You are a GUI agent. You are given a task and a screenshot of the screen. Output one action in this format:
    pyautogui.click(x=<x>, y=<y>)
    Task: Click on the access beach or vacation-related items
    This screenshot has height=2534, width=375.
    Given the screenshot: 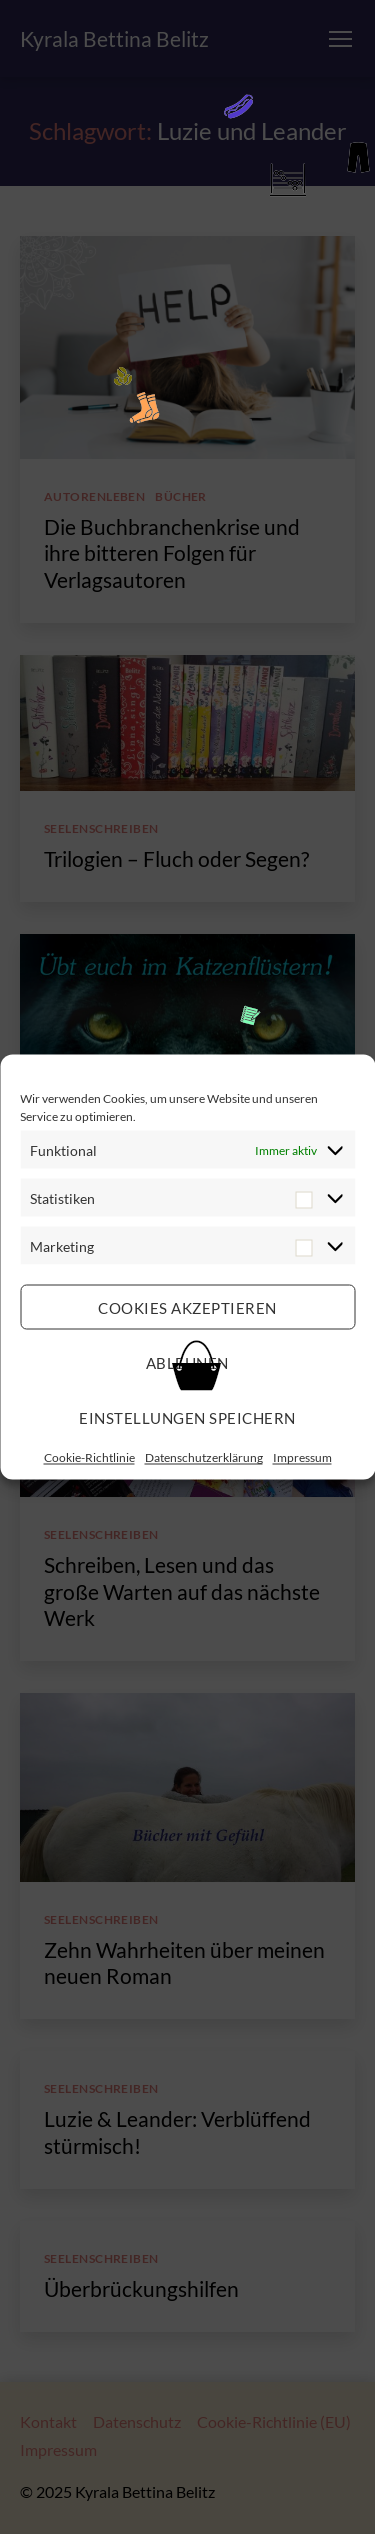 What is the action you would take?
    pyautogui.click(x=196, y=1365)
    